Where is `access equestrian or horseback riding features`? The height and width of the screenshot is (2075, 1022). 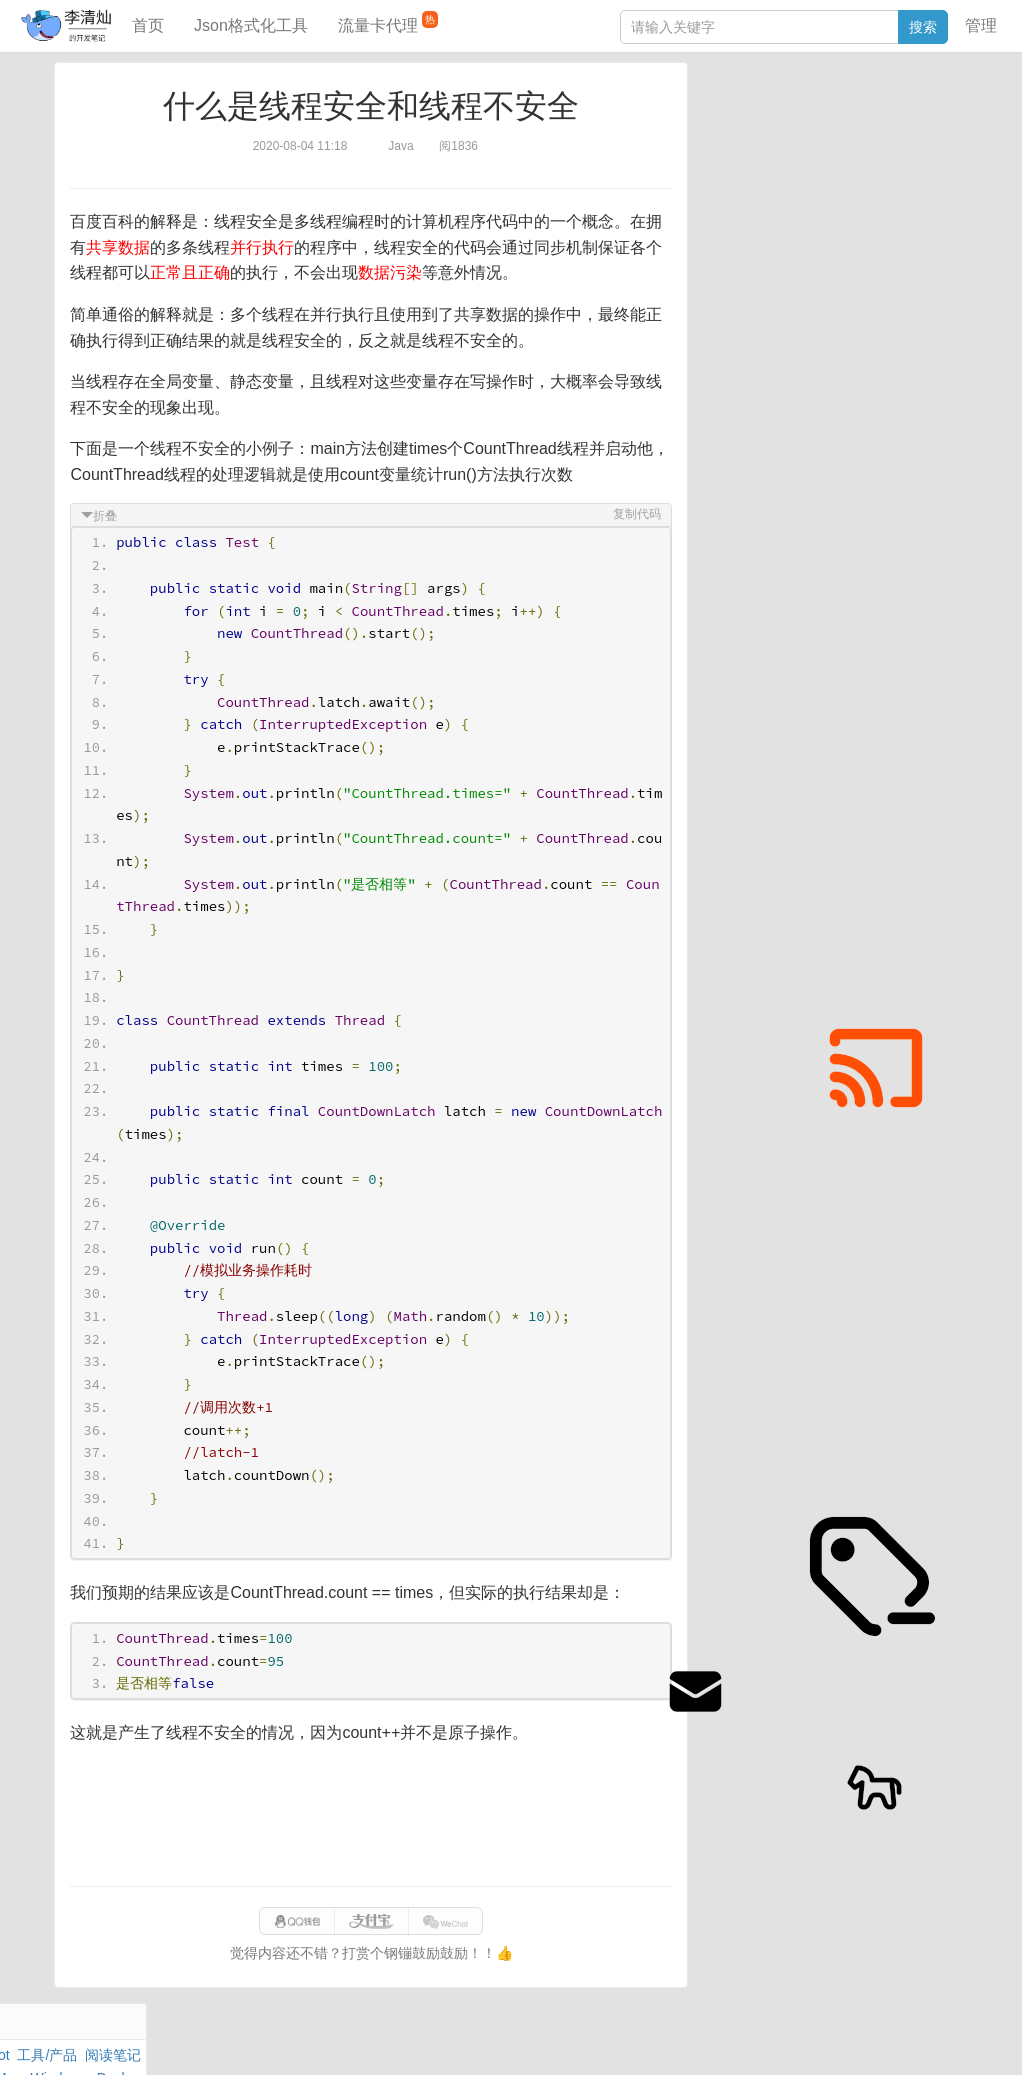
access equestrian or horseback riding features is located at coordinates (874, 1787).